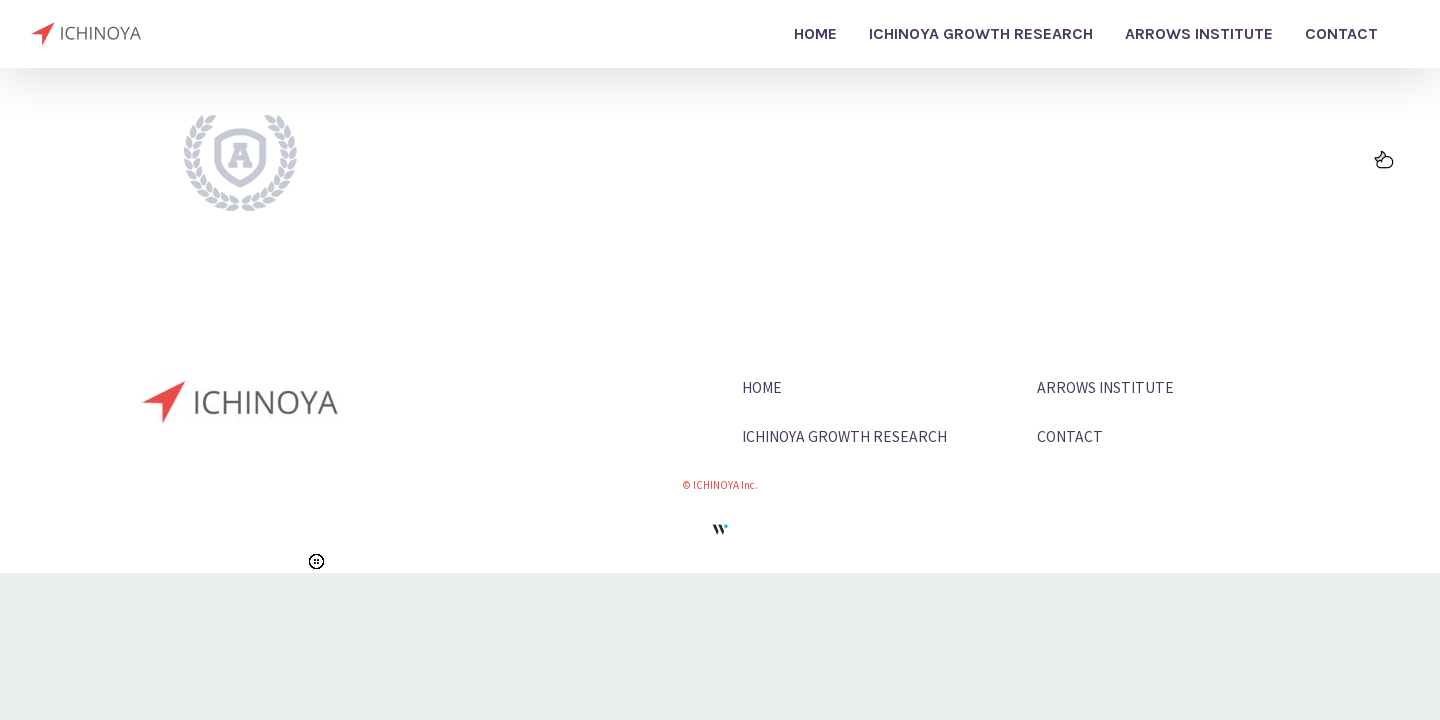 The width and height of the screenshot is (1440, 720). What do you see at coordinates (316, 561) in the screenshot?
I see `apply circular blur effect to image` at bounding box center [316, 561].